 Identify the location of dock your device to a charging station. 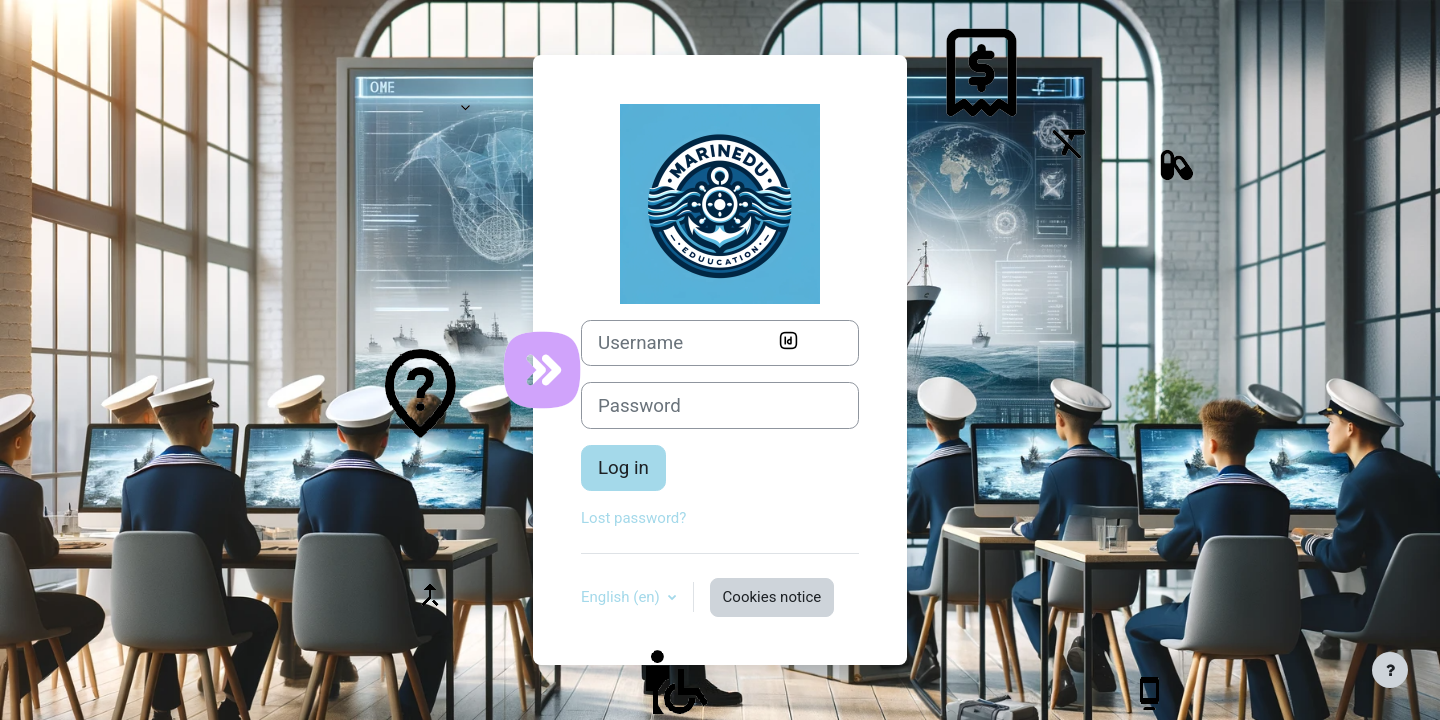
(1149, 693).